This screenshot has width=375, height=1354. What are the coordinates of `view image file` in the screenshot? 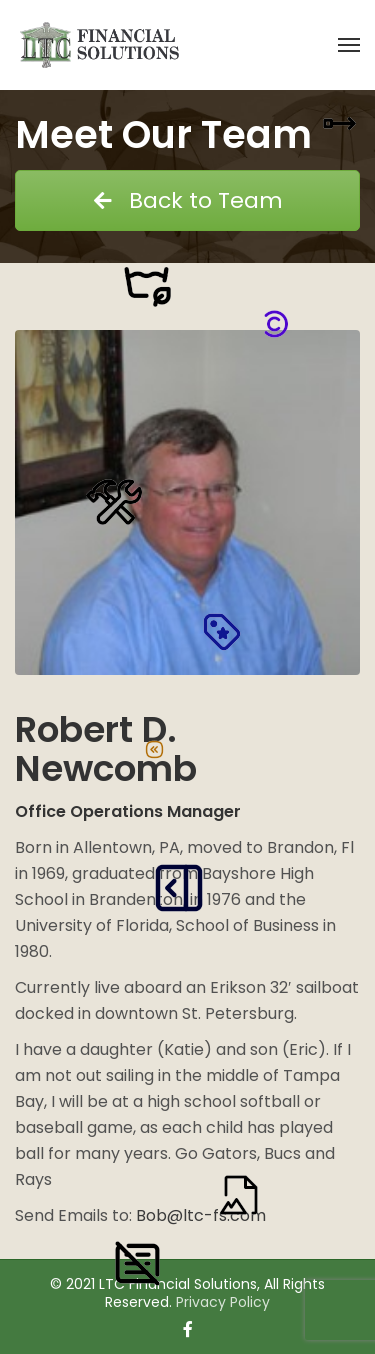 It's located at (241, 1195).